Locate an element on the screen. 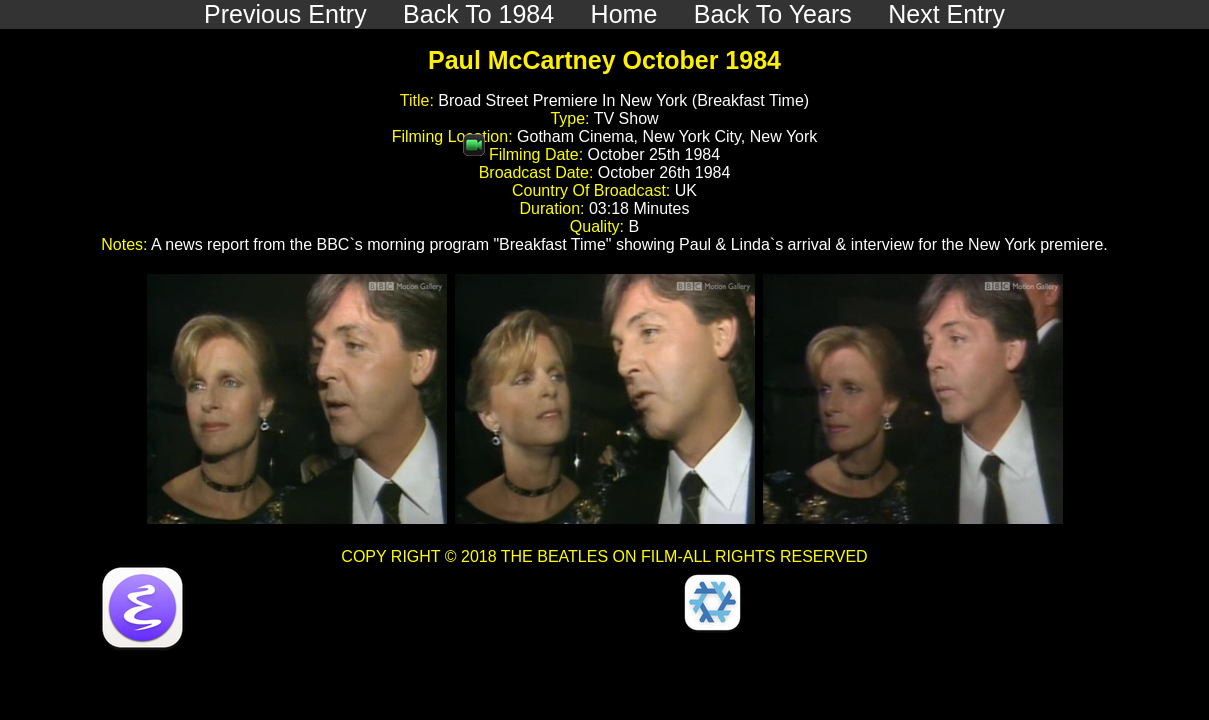 The height and width of the screenshot is (720, 1209). open nixos configuration or settings is located at coordinates (712, 602).